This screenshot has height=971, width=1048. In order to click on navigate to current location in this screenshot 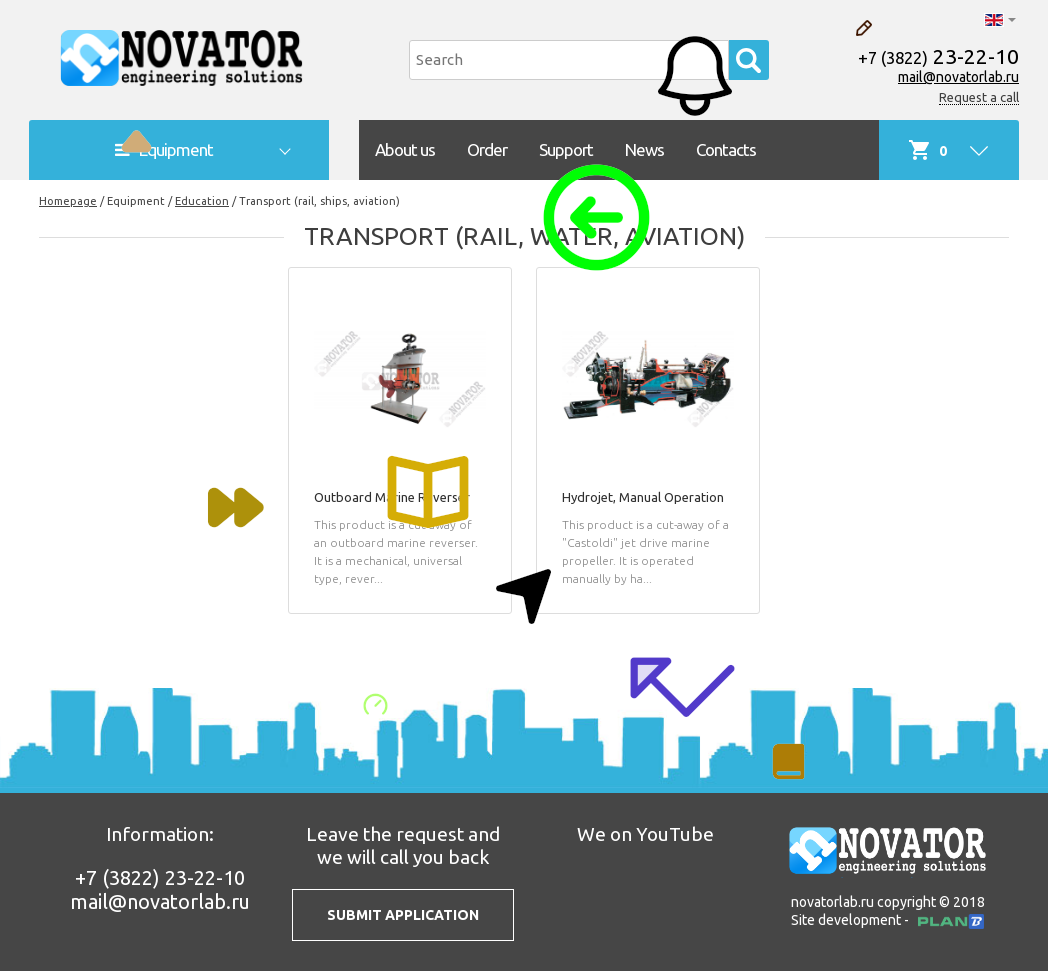, I will do `click(526, 593)`.